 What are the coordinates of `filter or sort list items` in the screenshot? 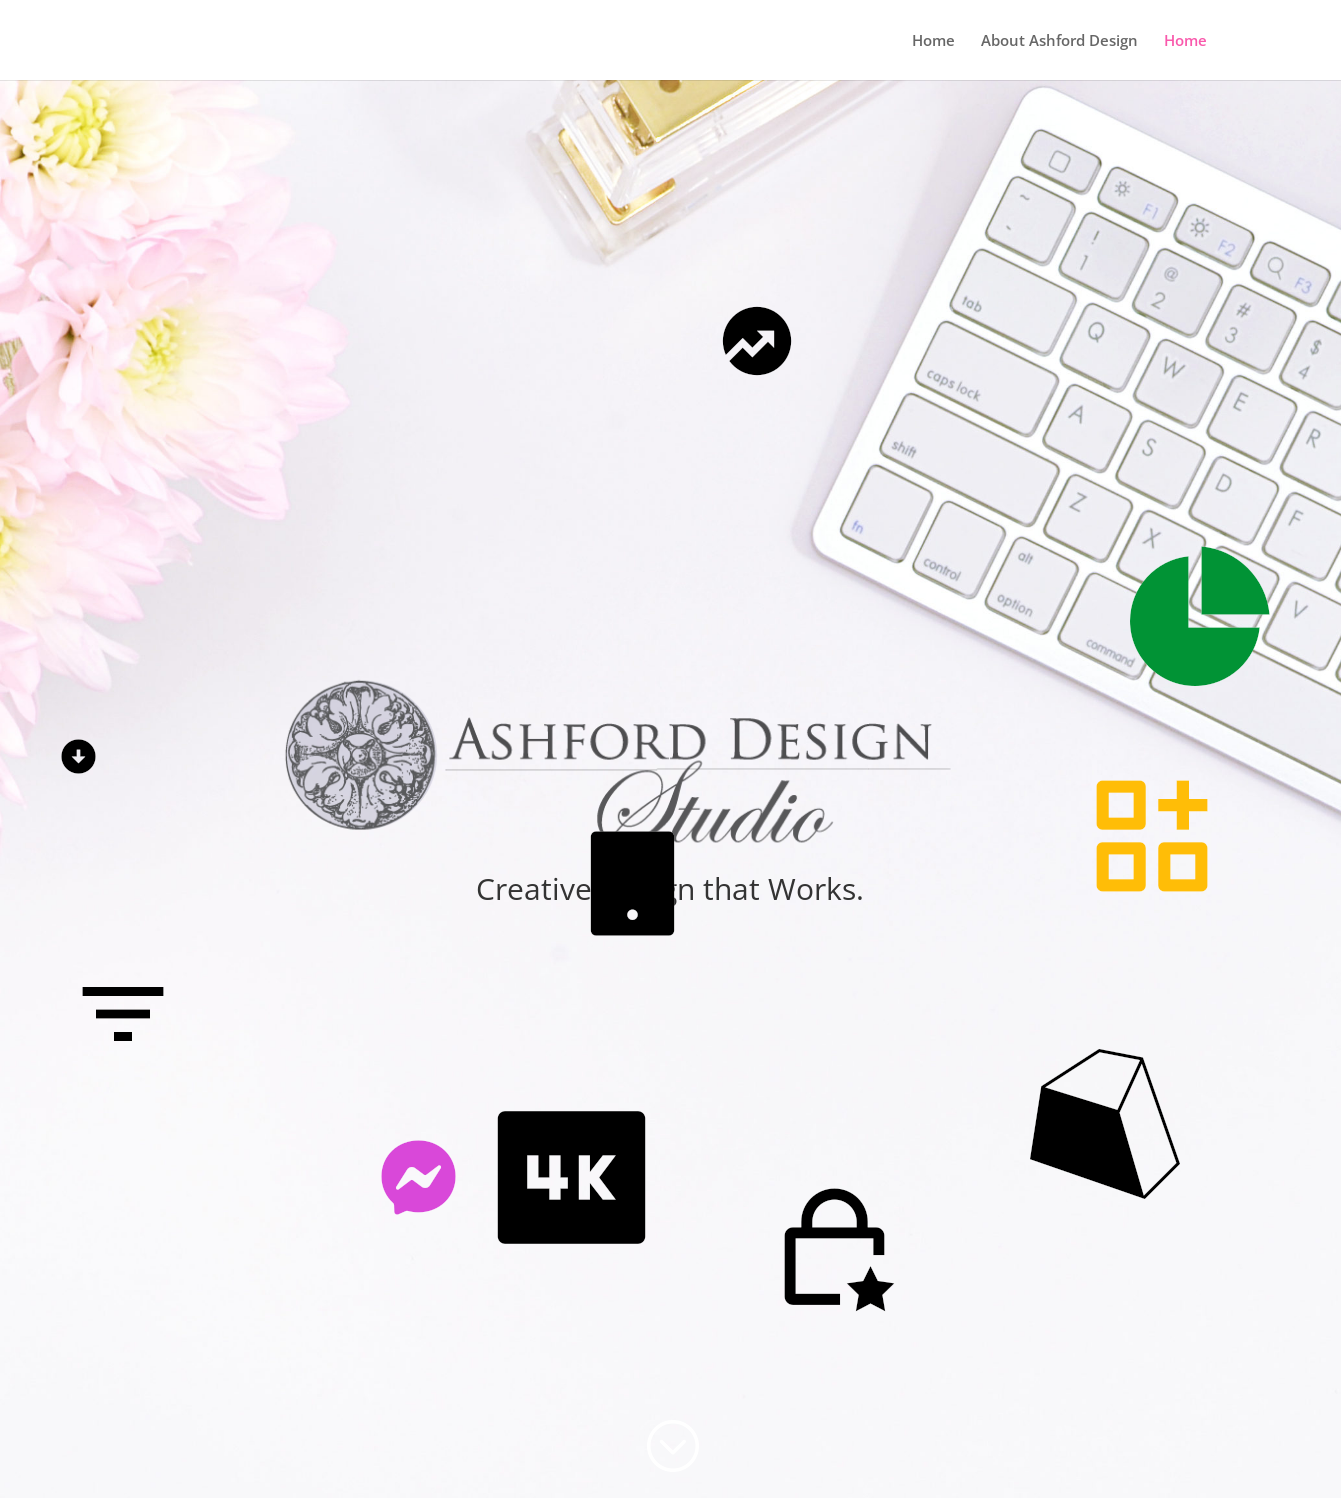 It's located at (123, 1014).